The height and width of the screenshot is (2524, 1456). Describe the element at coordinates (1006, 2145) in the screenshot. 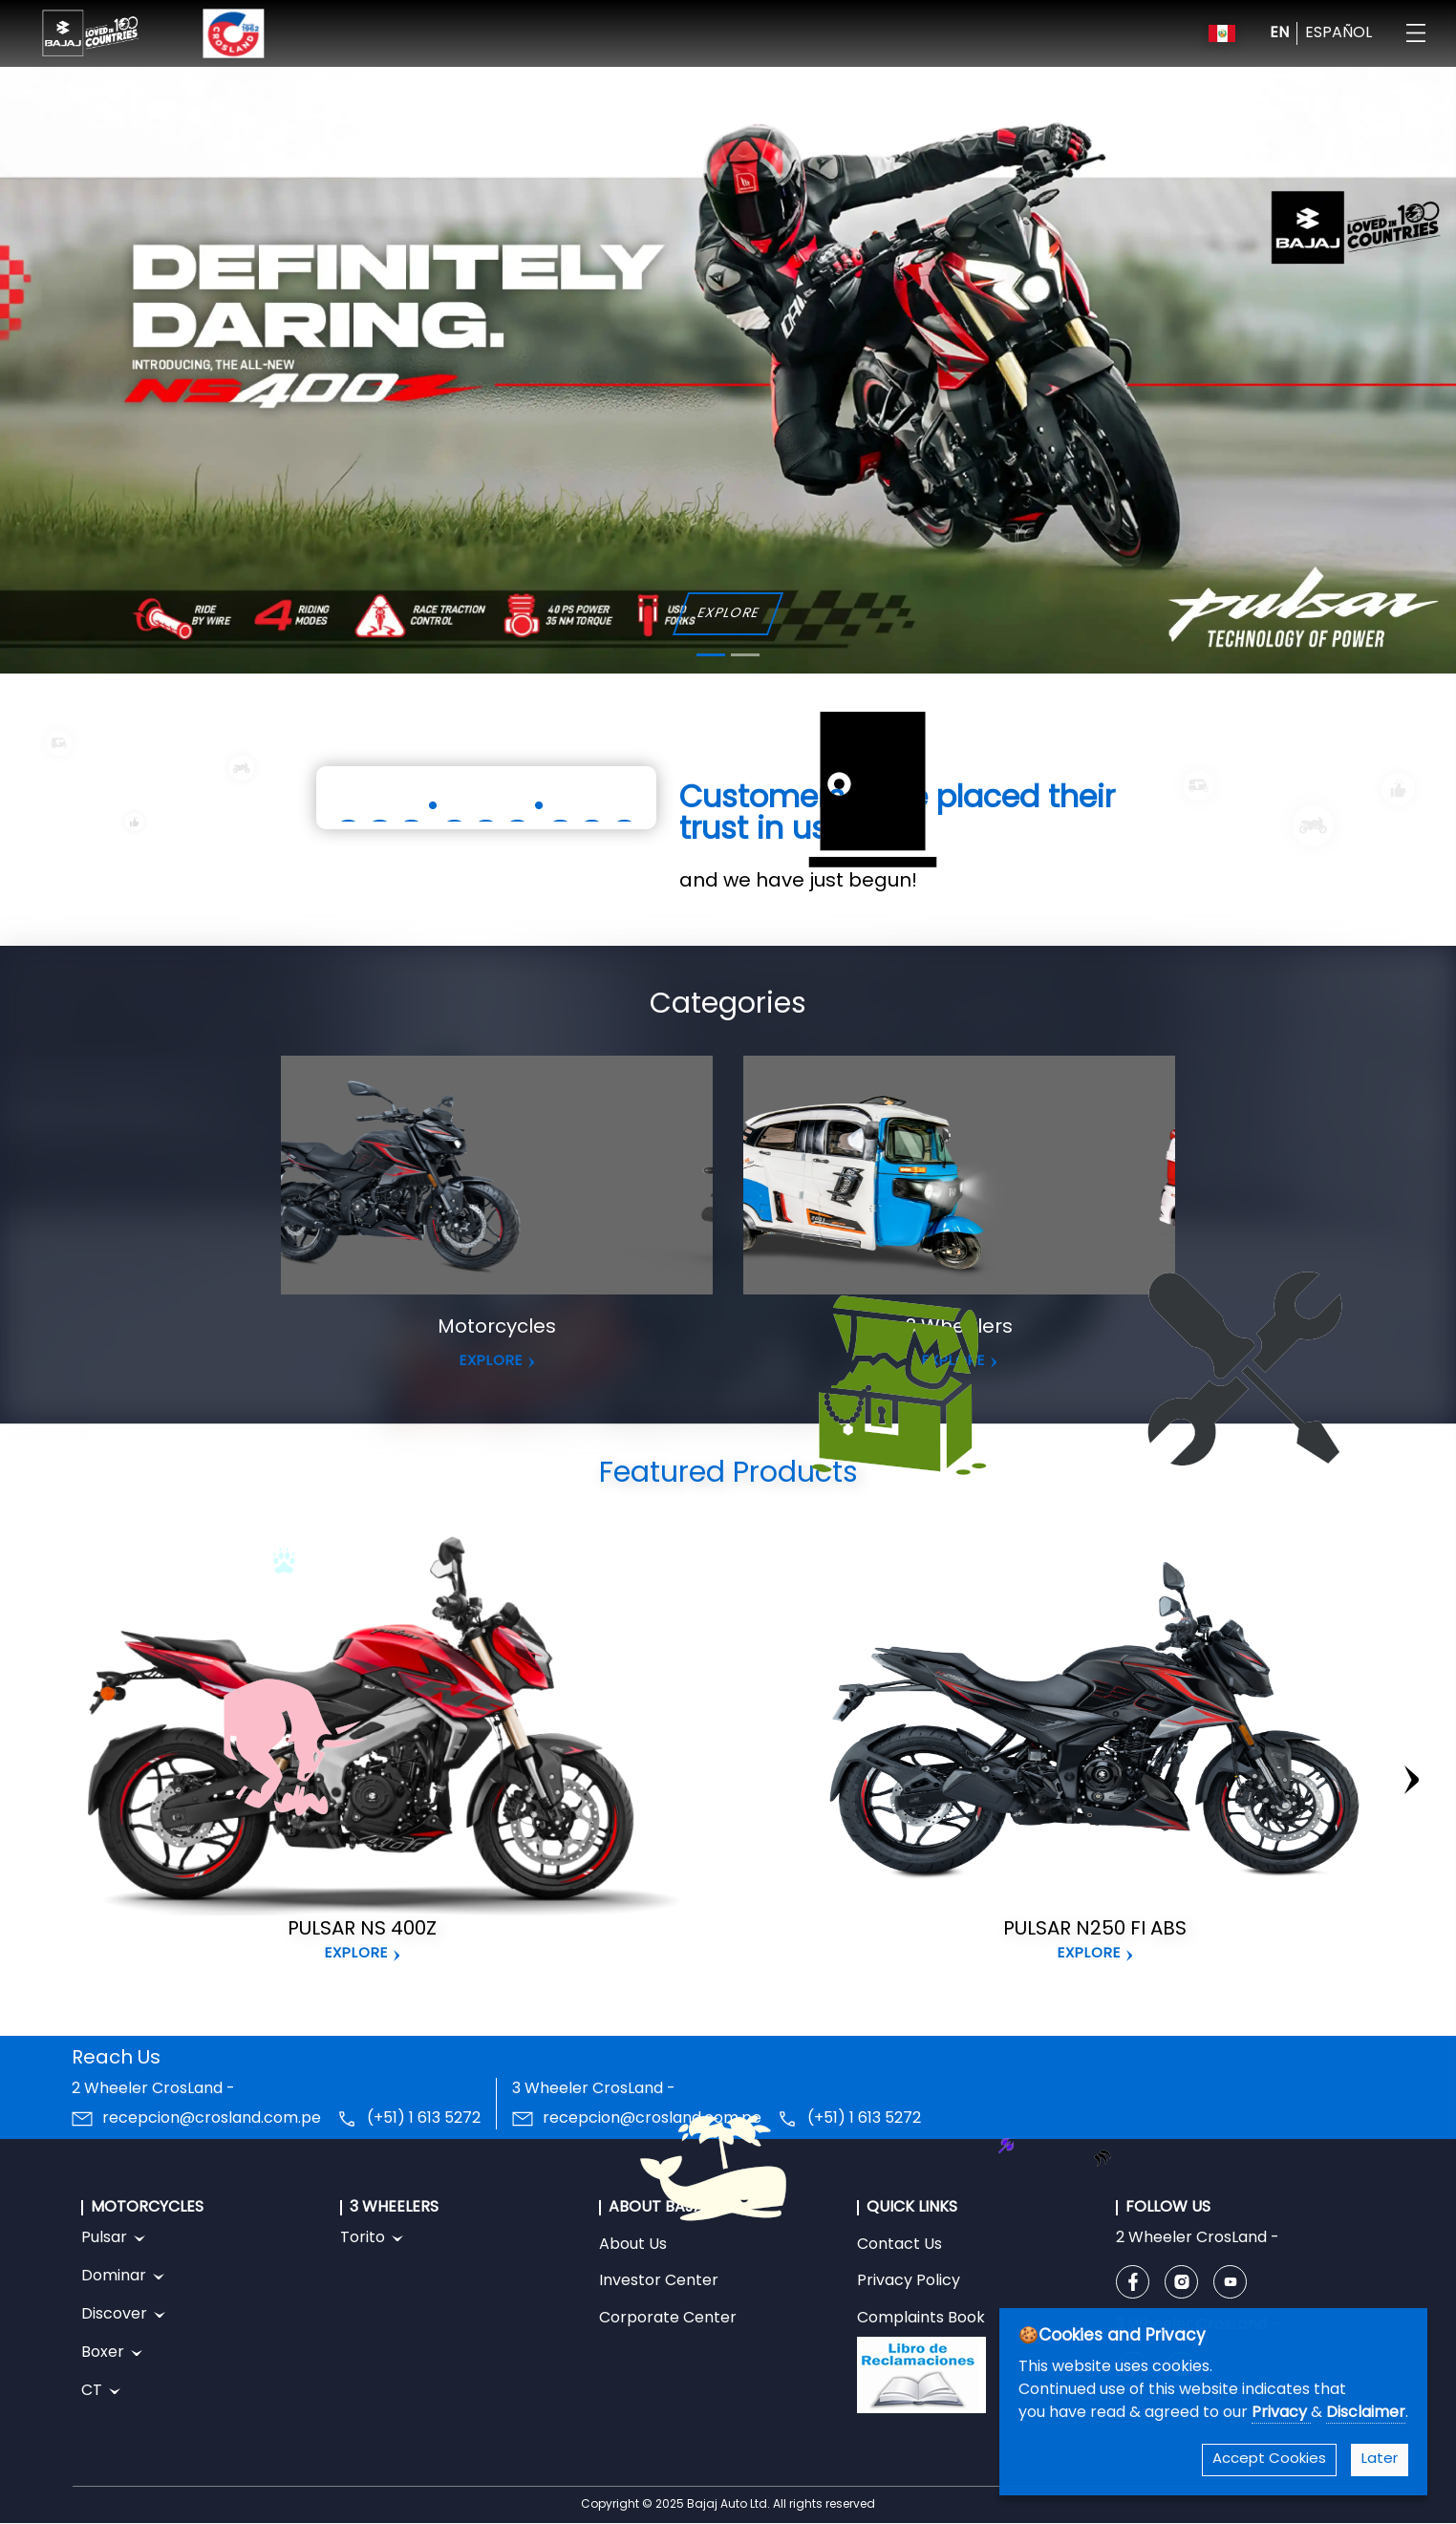

I see `select axe weapon or tool` at that location.